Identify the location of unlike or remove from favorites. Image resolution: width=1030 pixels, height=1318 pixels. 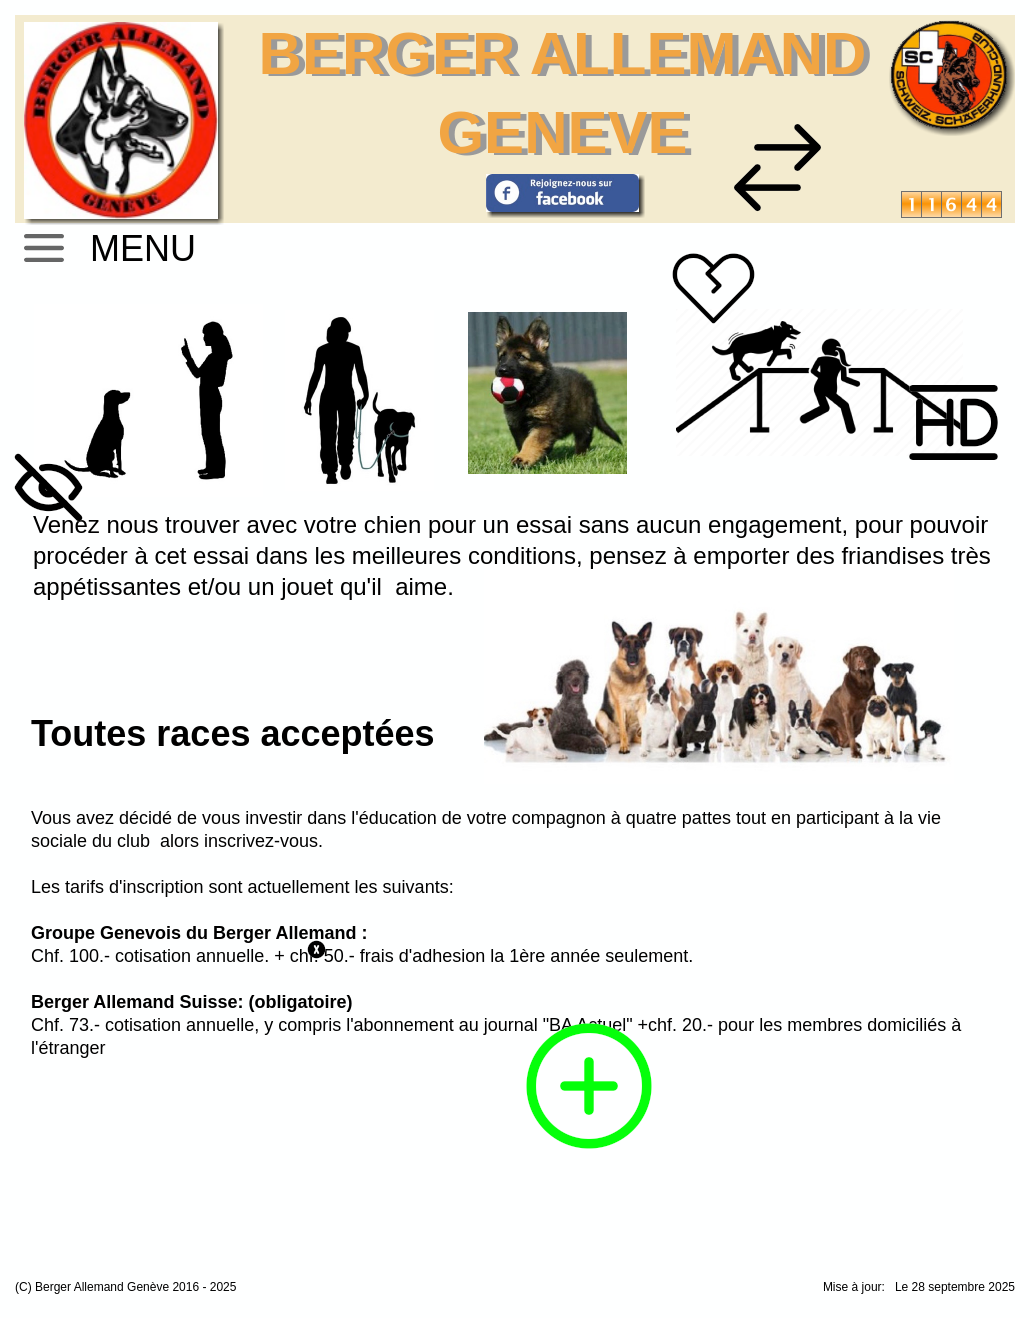
(713, 285).